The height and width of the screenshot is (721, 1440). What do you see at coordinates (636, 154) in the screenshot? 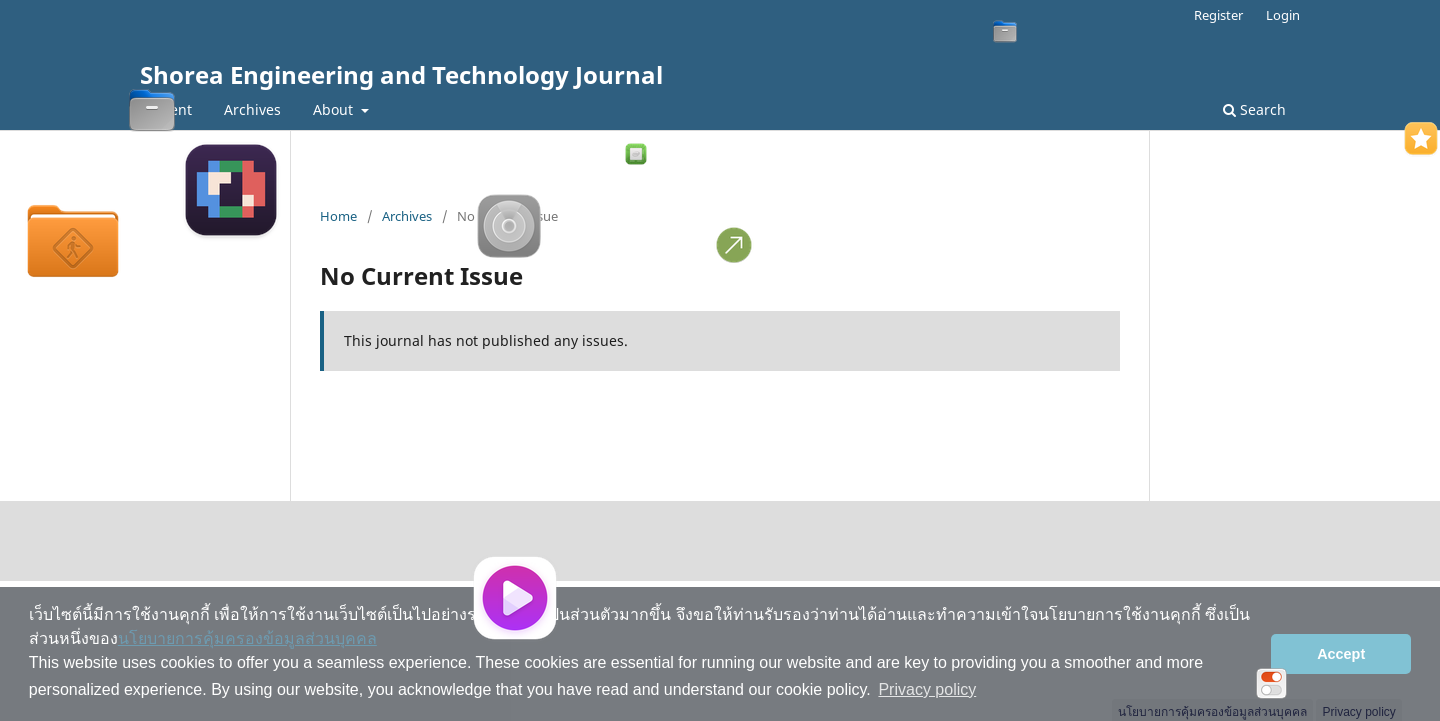
I see `view CPU or processor information` at bounding box center [636, 154].